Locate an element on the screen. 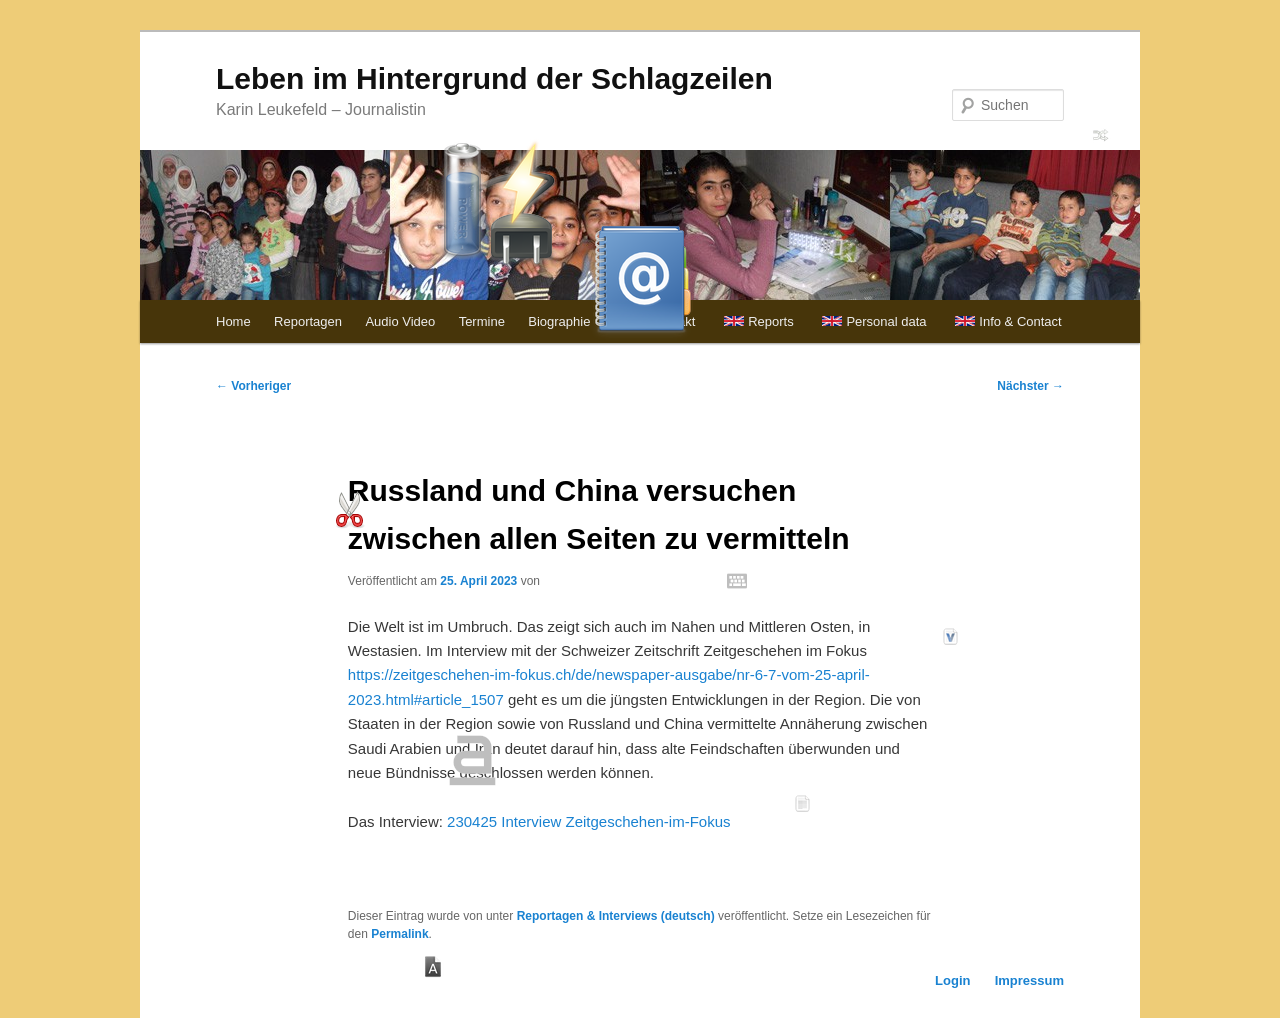 Image resolution: width=1280 pixels, height=1018 pixels. switch to keyboard input is located at coordinates (737, 581).